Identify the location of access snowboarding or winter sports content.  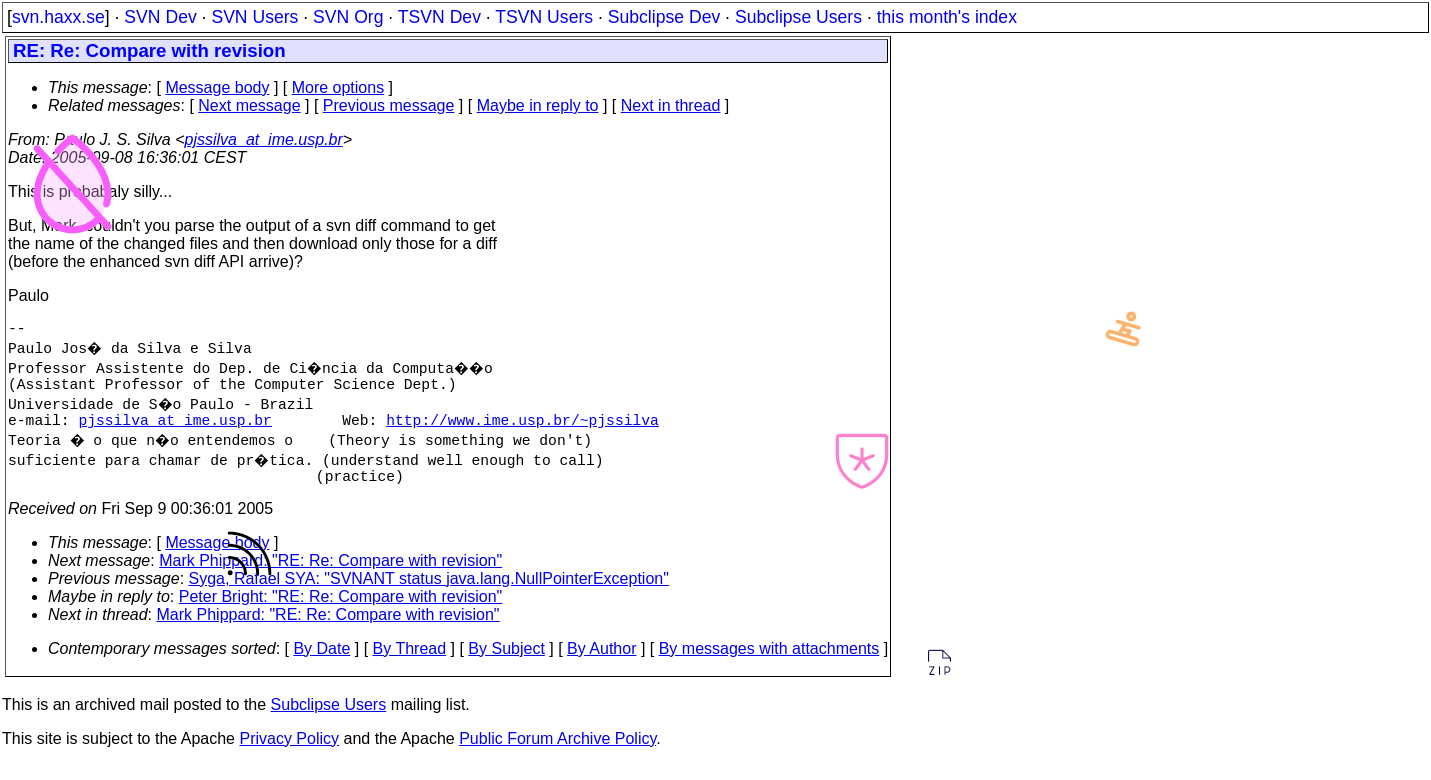
(1125, 329).